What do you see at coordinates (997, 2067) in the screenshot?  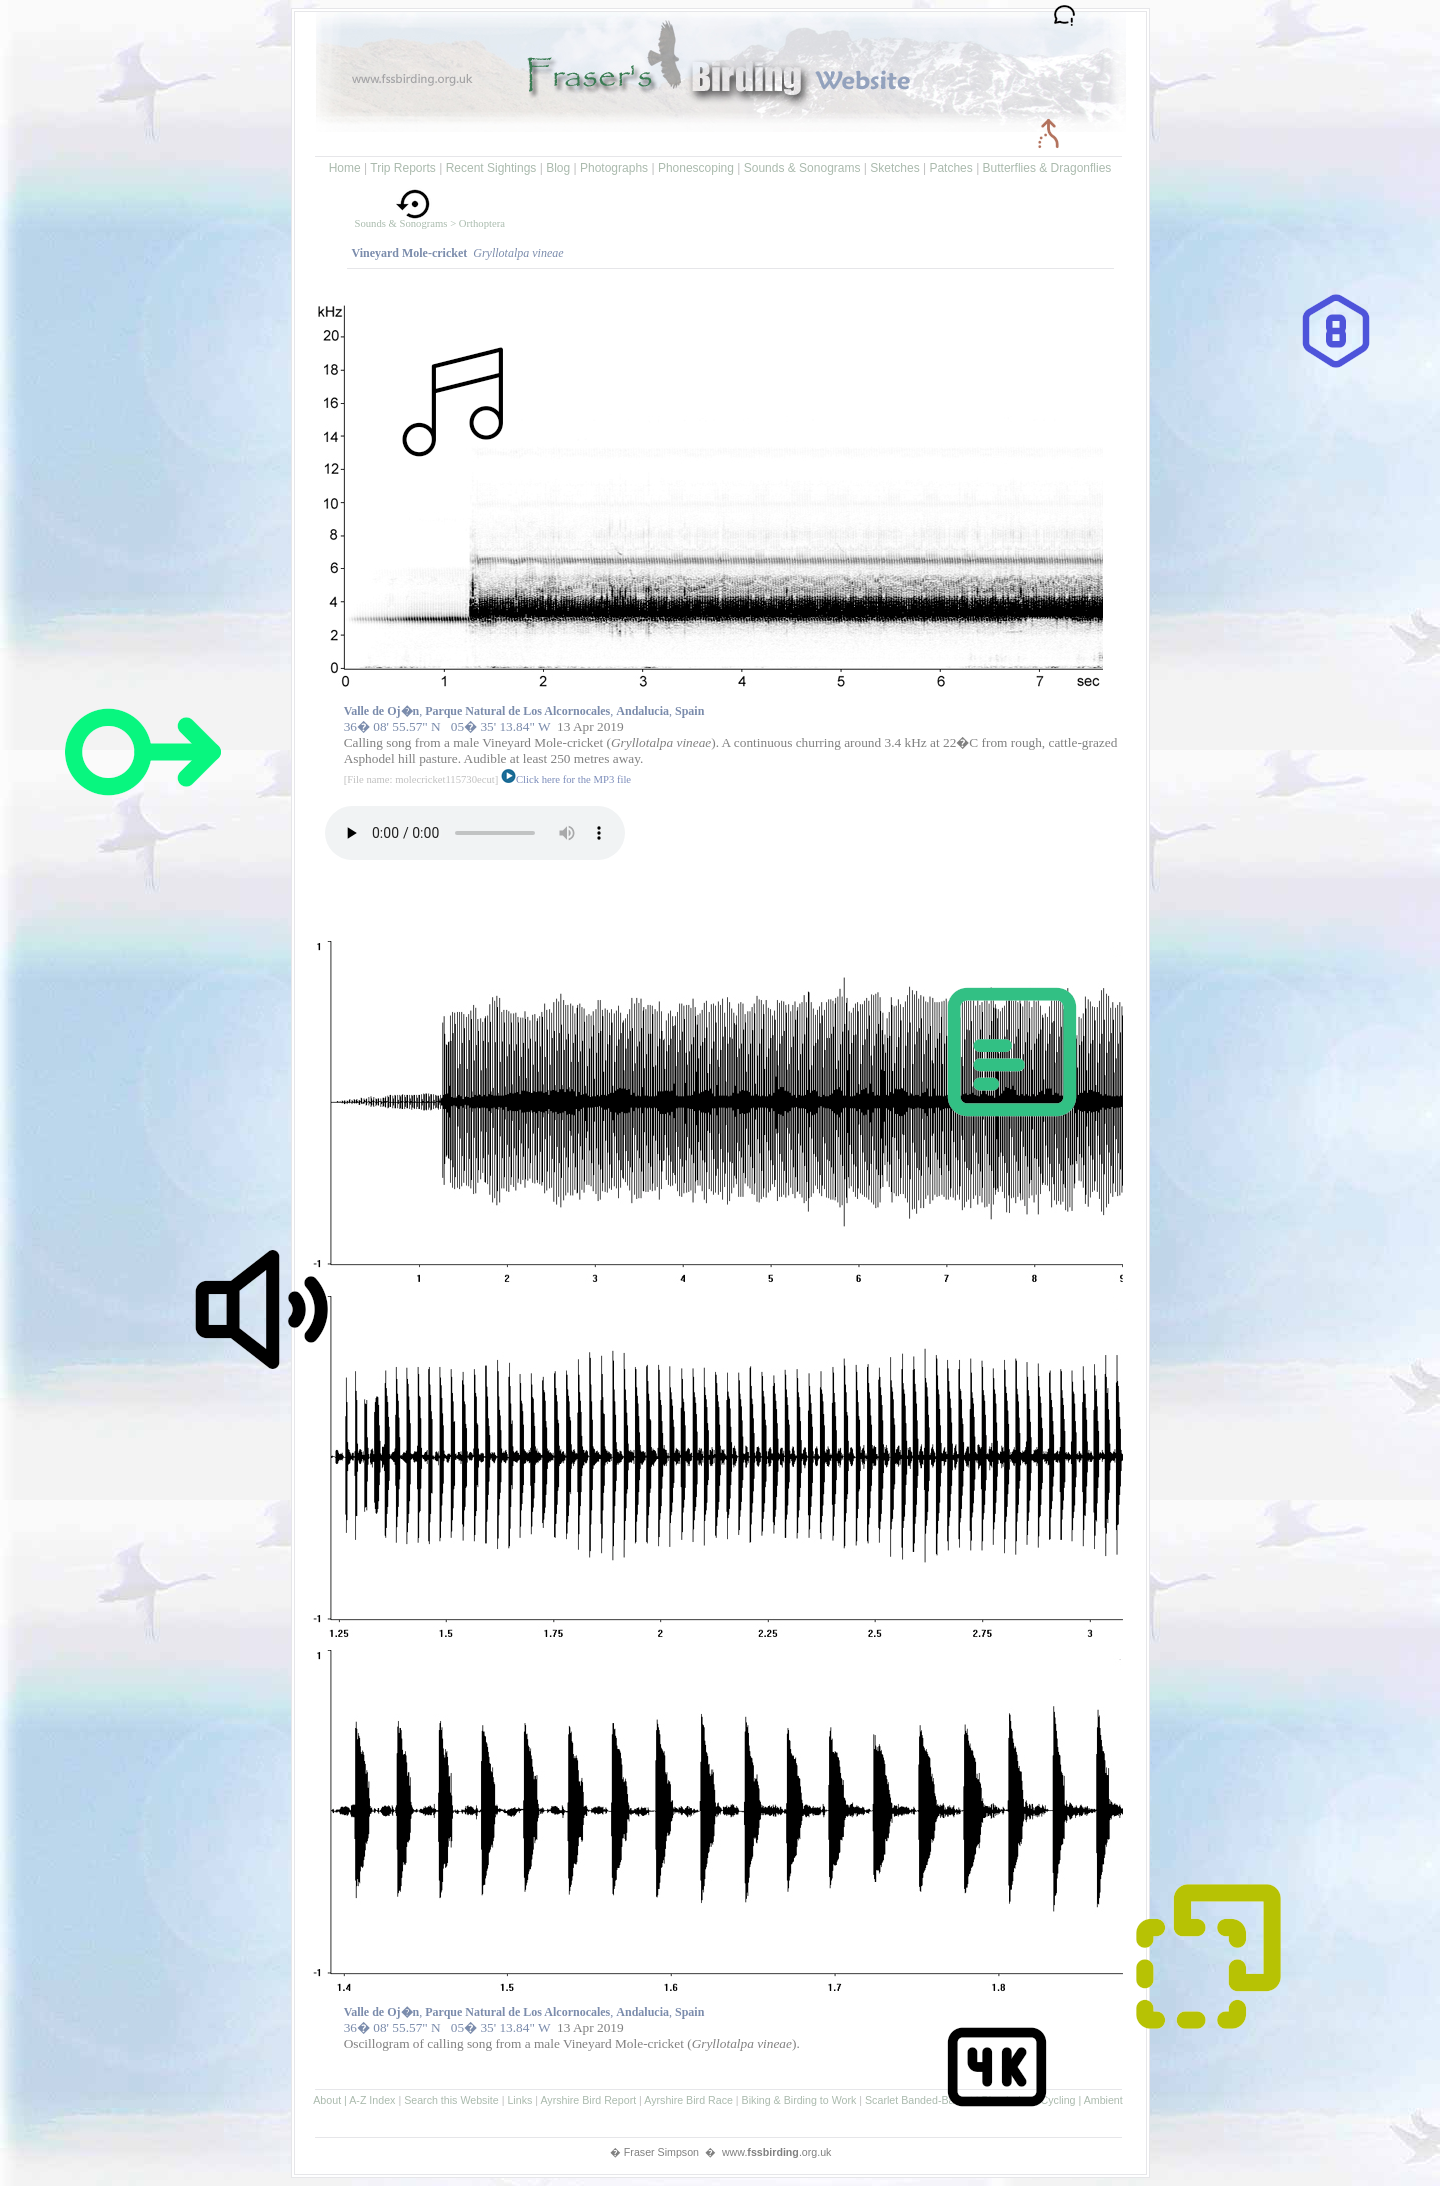 I see `indicates 4K resolution video quality` at bounding box center [997, 2067].